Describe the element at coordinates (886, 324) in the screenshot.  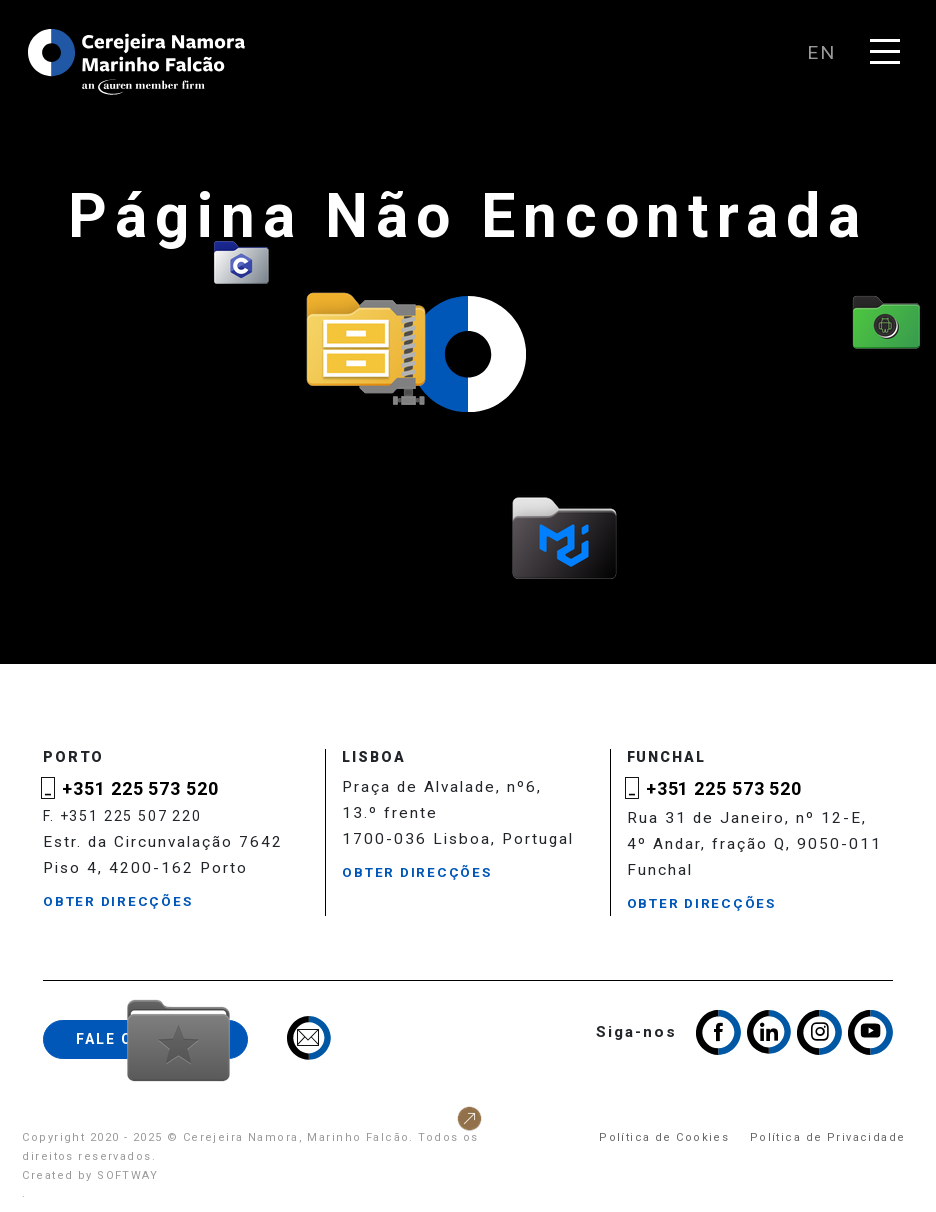
I see `open android oreo system files folder` at that location.